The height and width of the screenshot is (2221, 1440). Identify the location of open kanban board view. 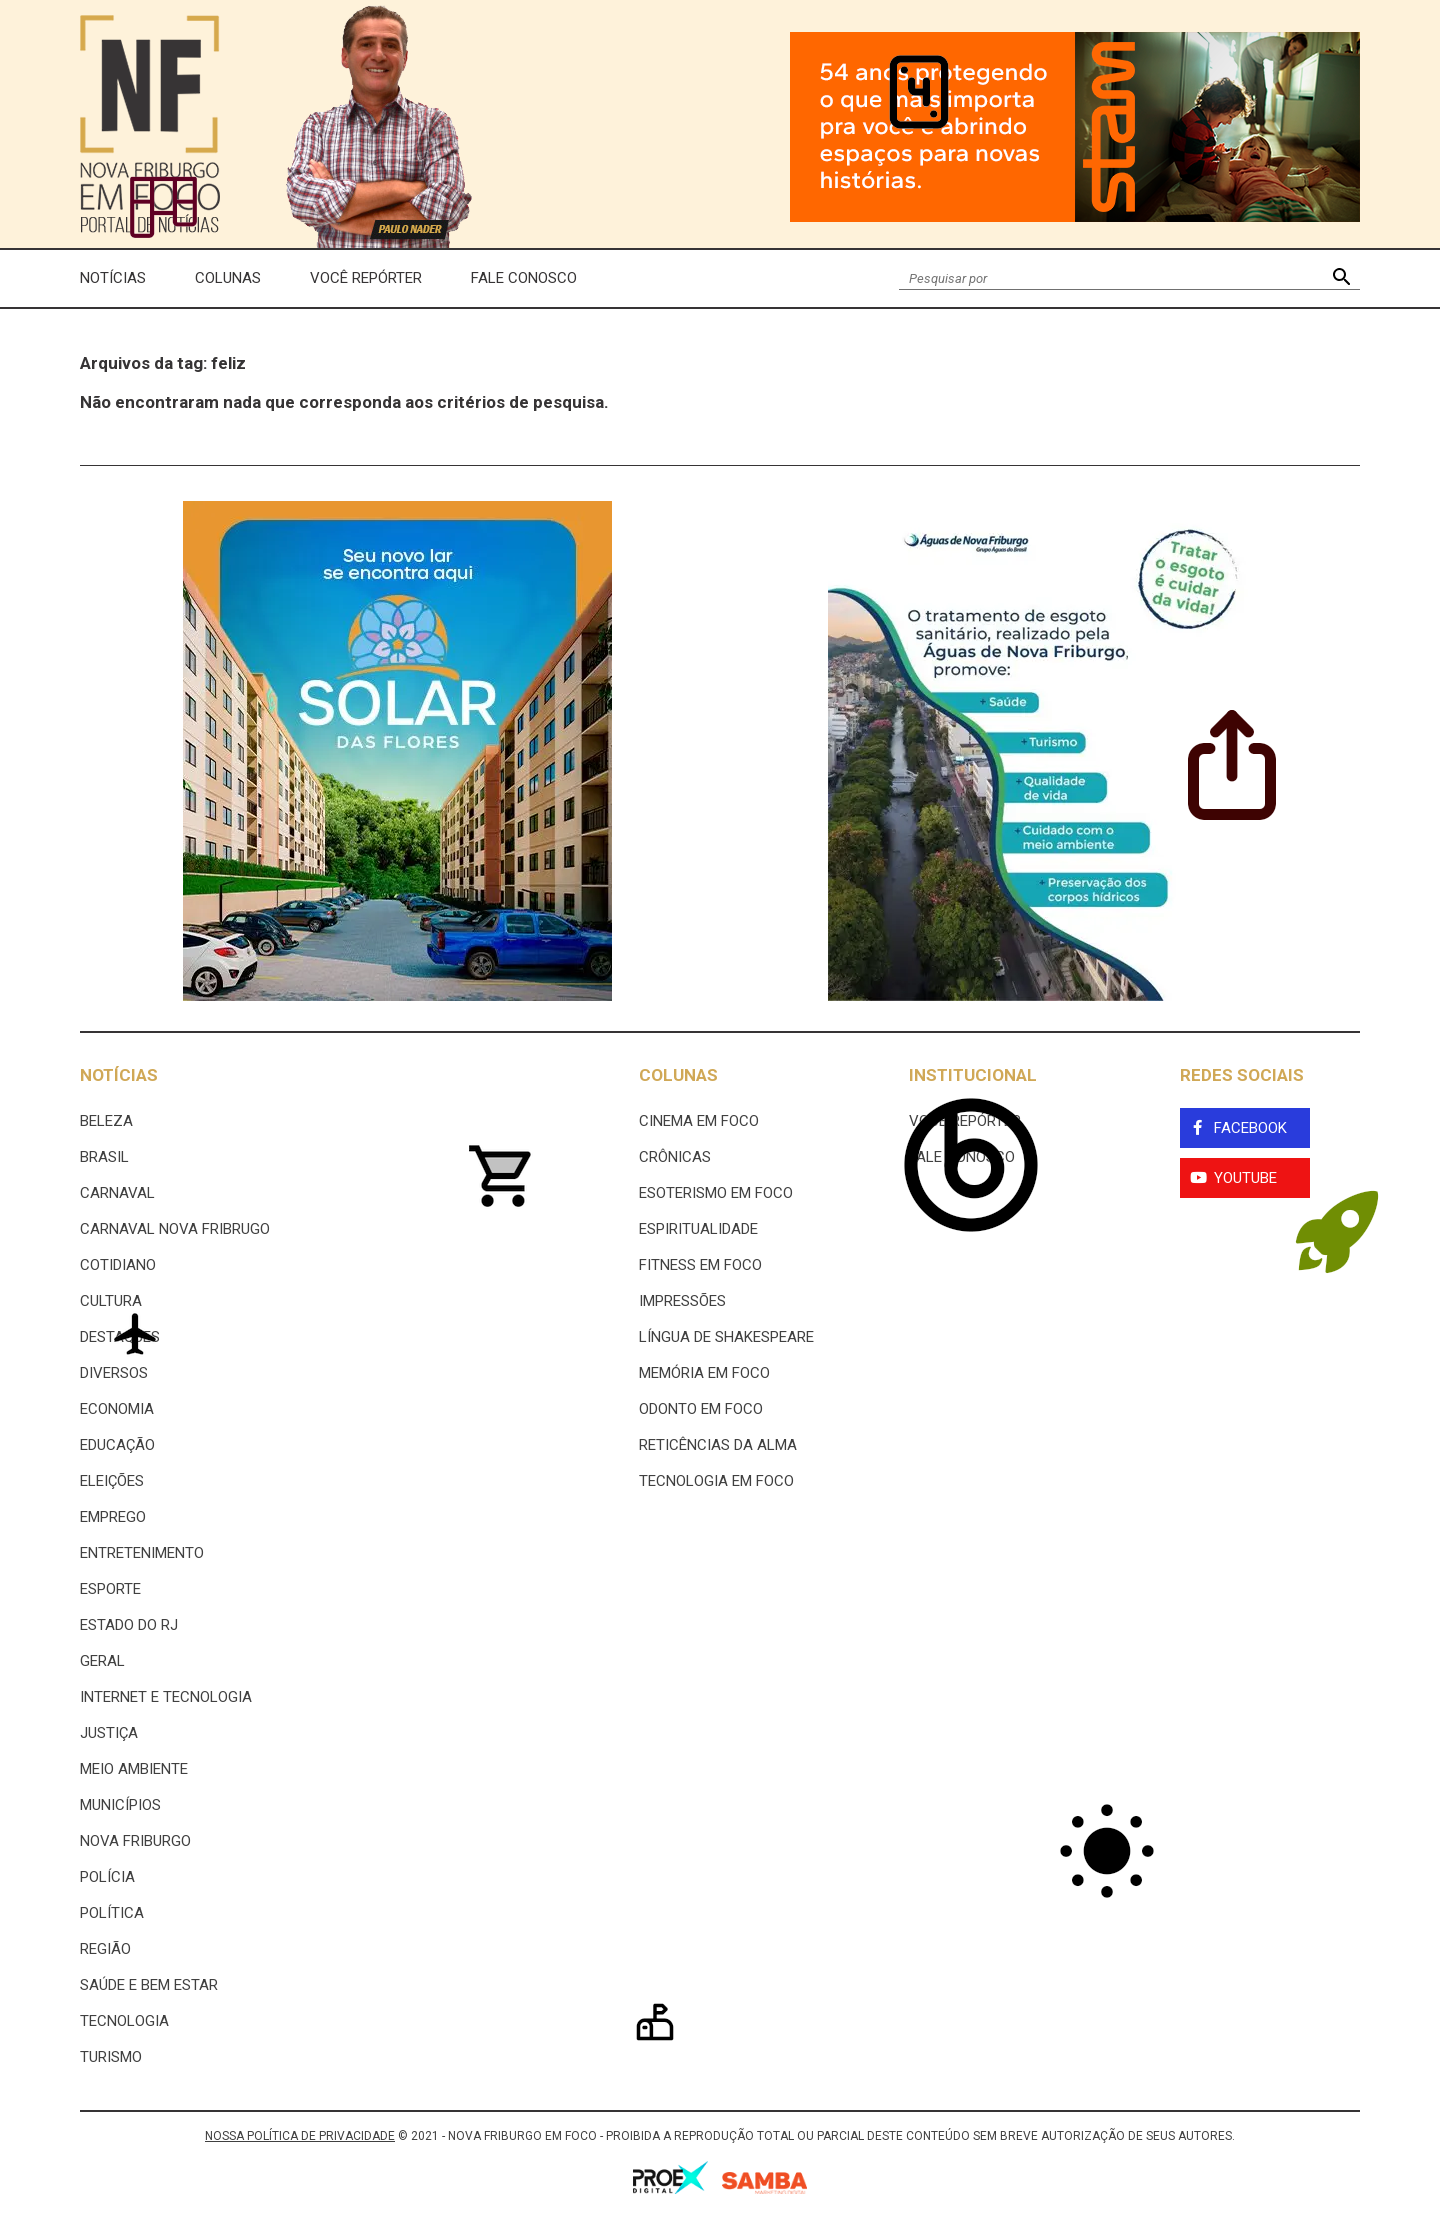
(163, 204).